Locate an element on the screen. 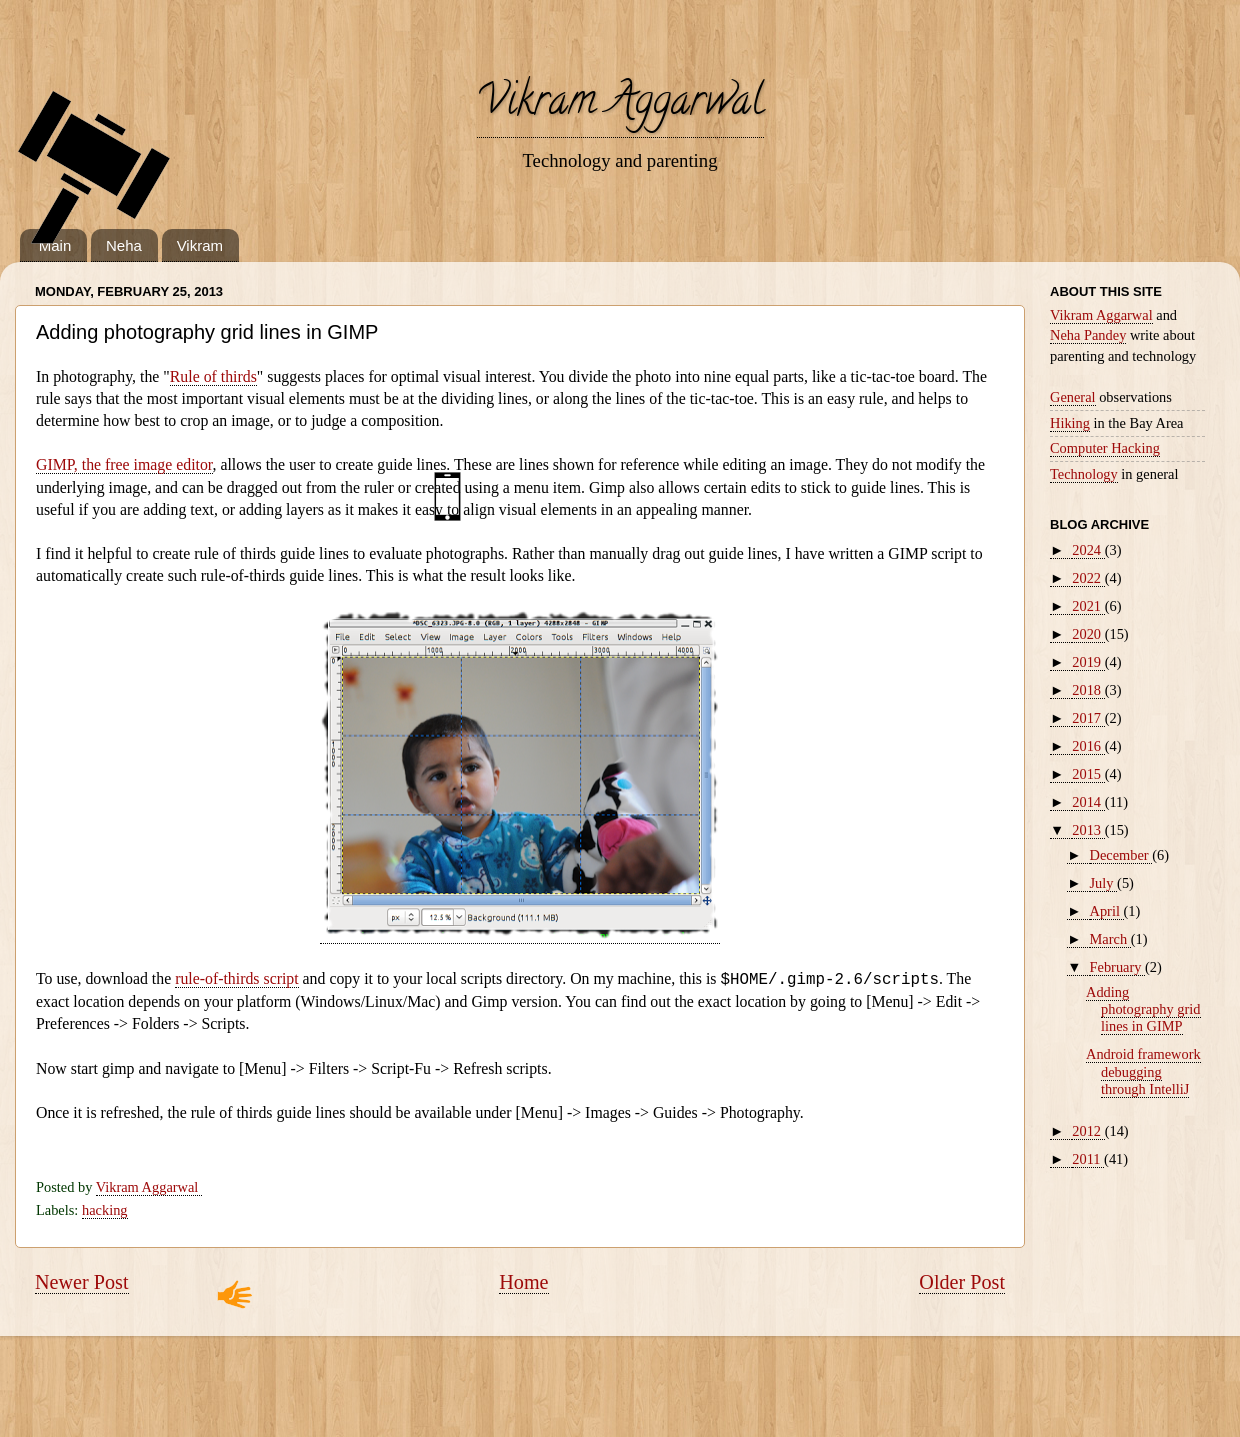 The image size is (1240, 1437). play hand gesture in a game (paper in rock-paper-scissors) is located at coordinates (235, 1293).